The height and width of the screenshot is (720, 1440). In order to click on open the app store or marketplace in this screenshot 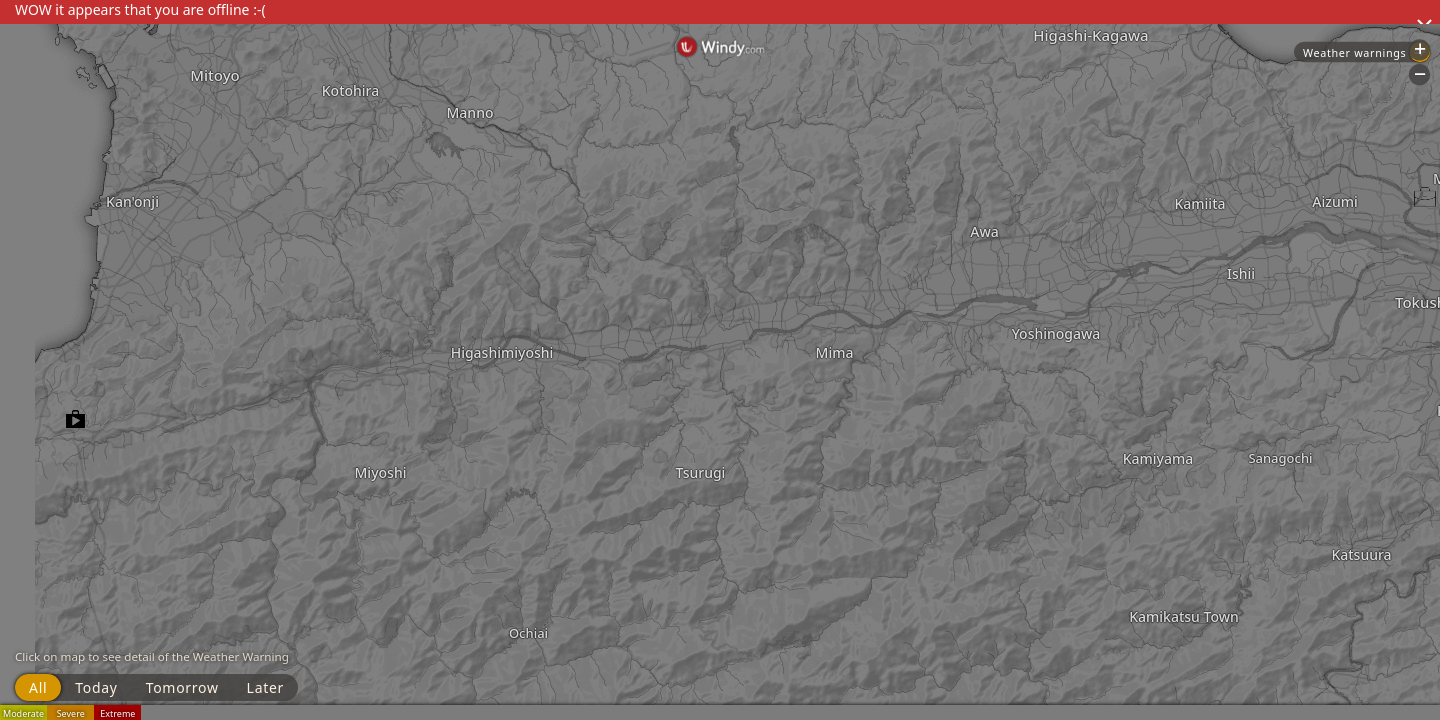, I will do `click(75, 419)`.